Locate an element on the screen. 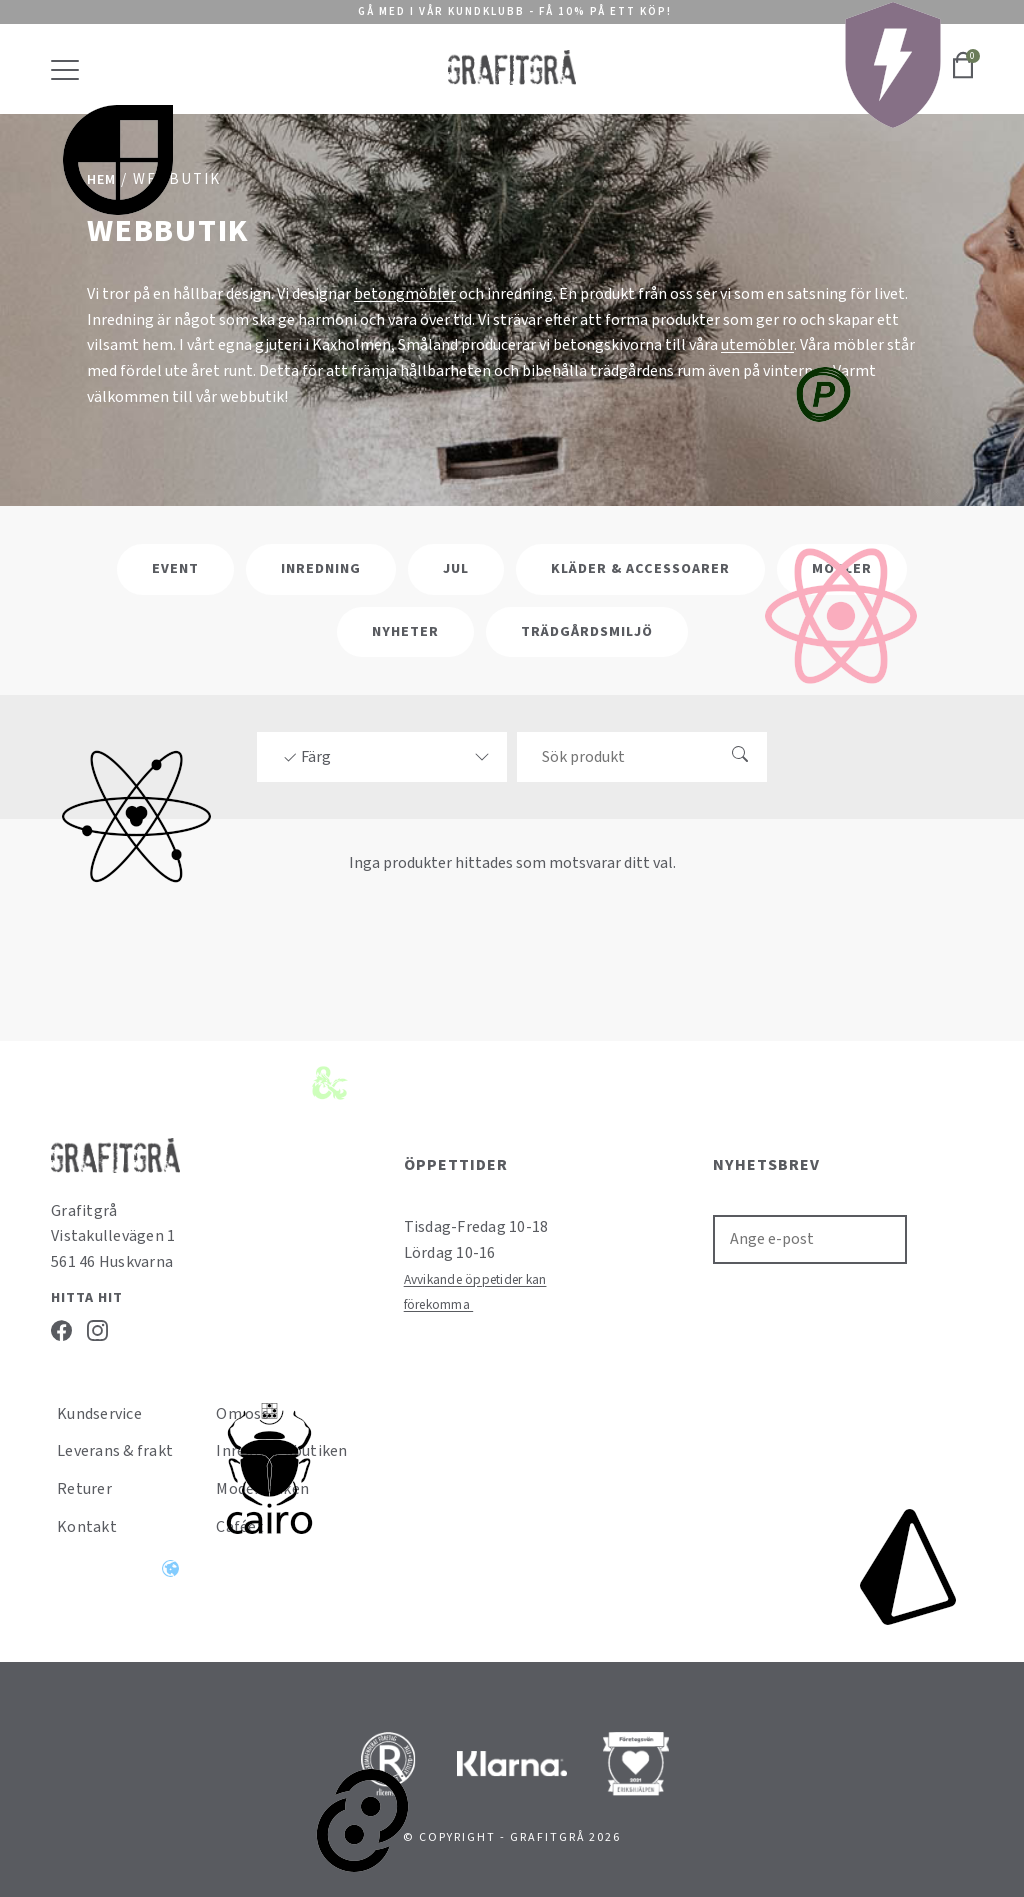  jamstack platform or framework branding is located at coordinates (118, 160).